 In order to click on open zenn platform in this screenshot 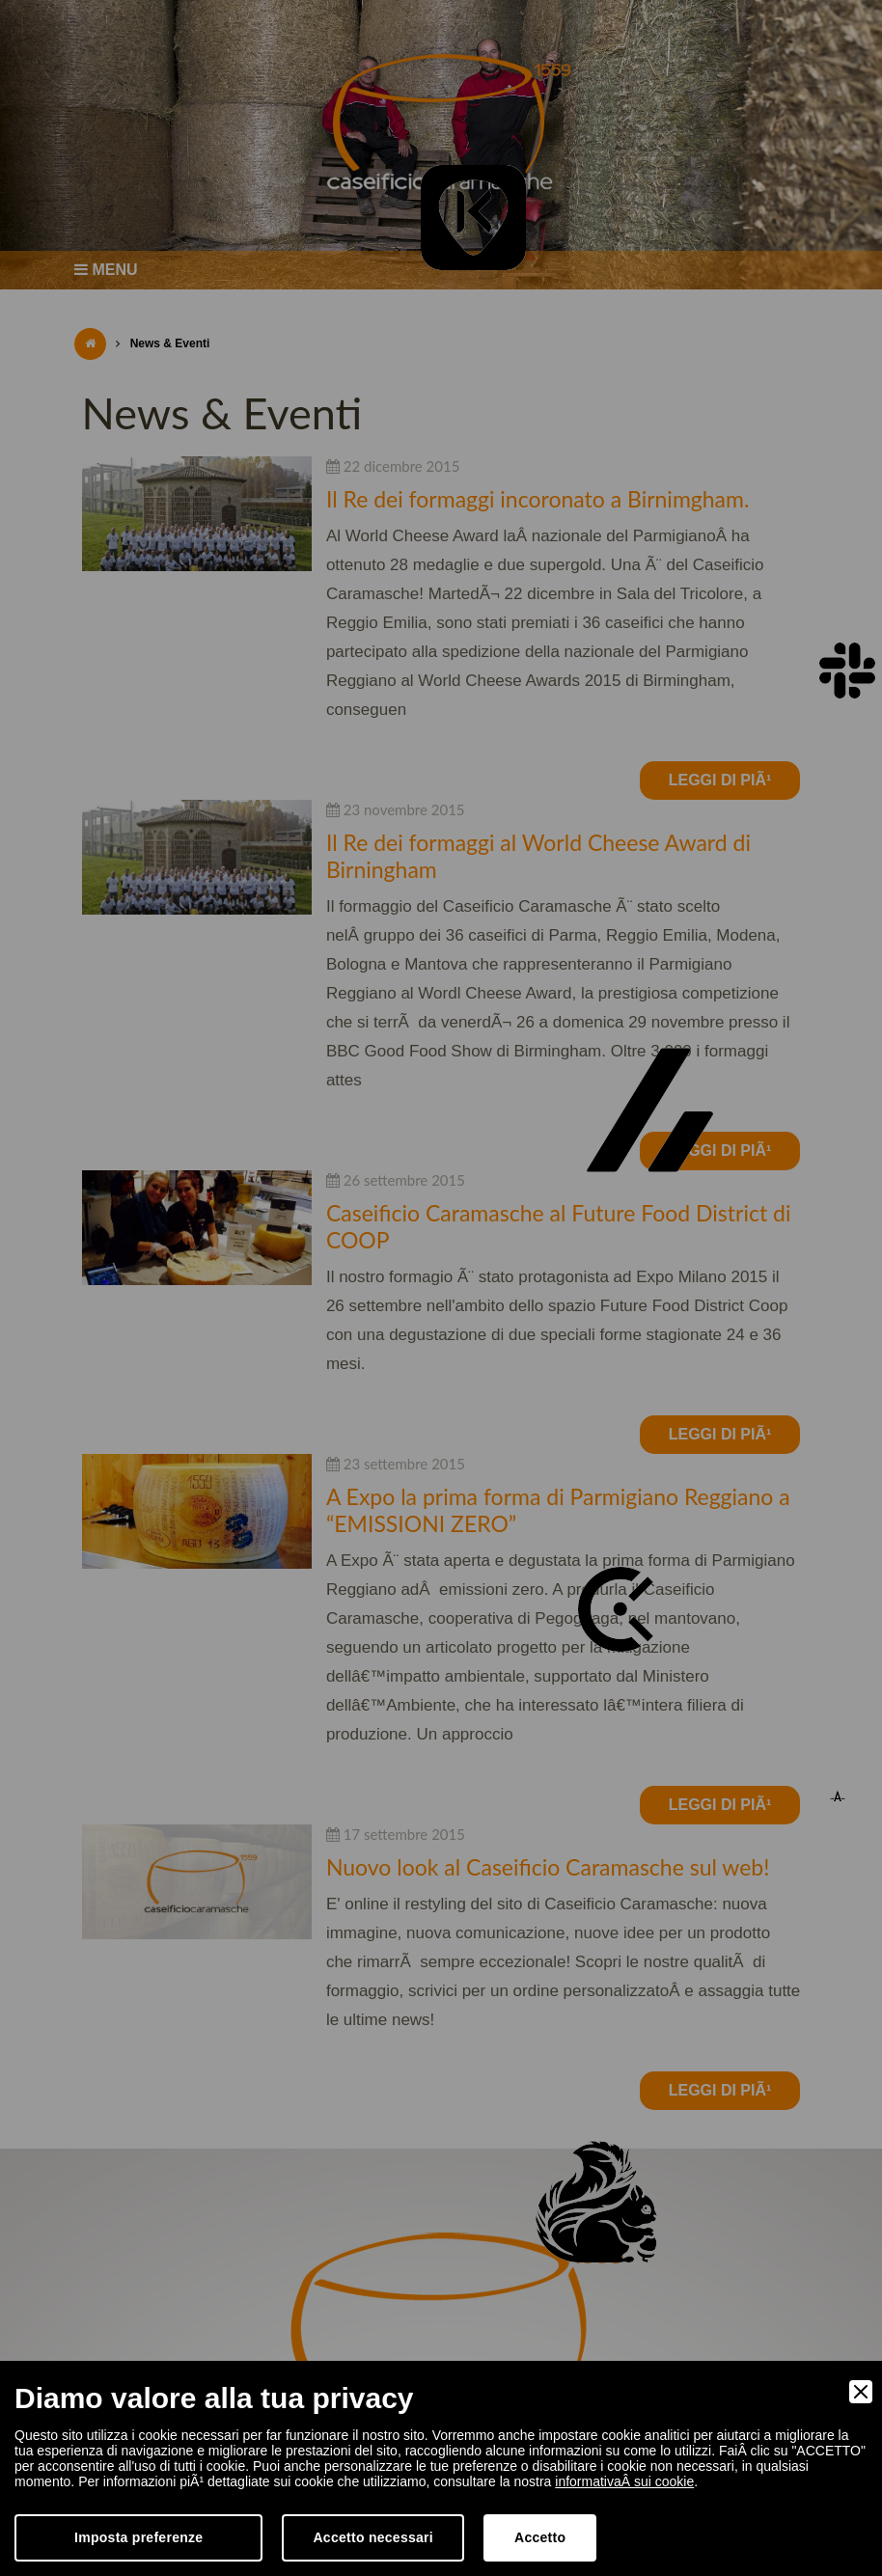, I will do `click(649, 1110)`.